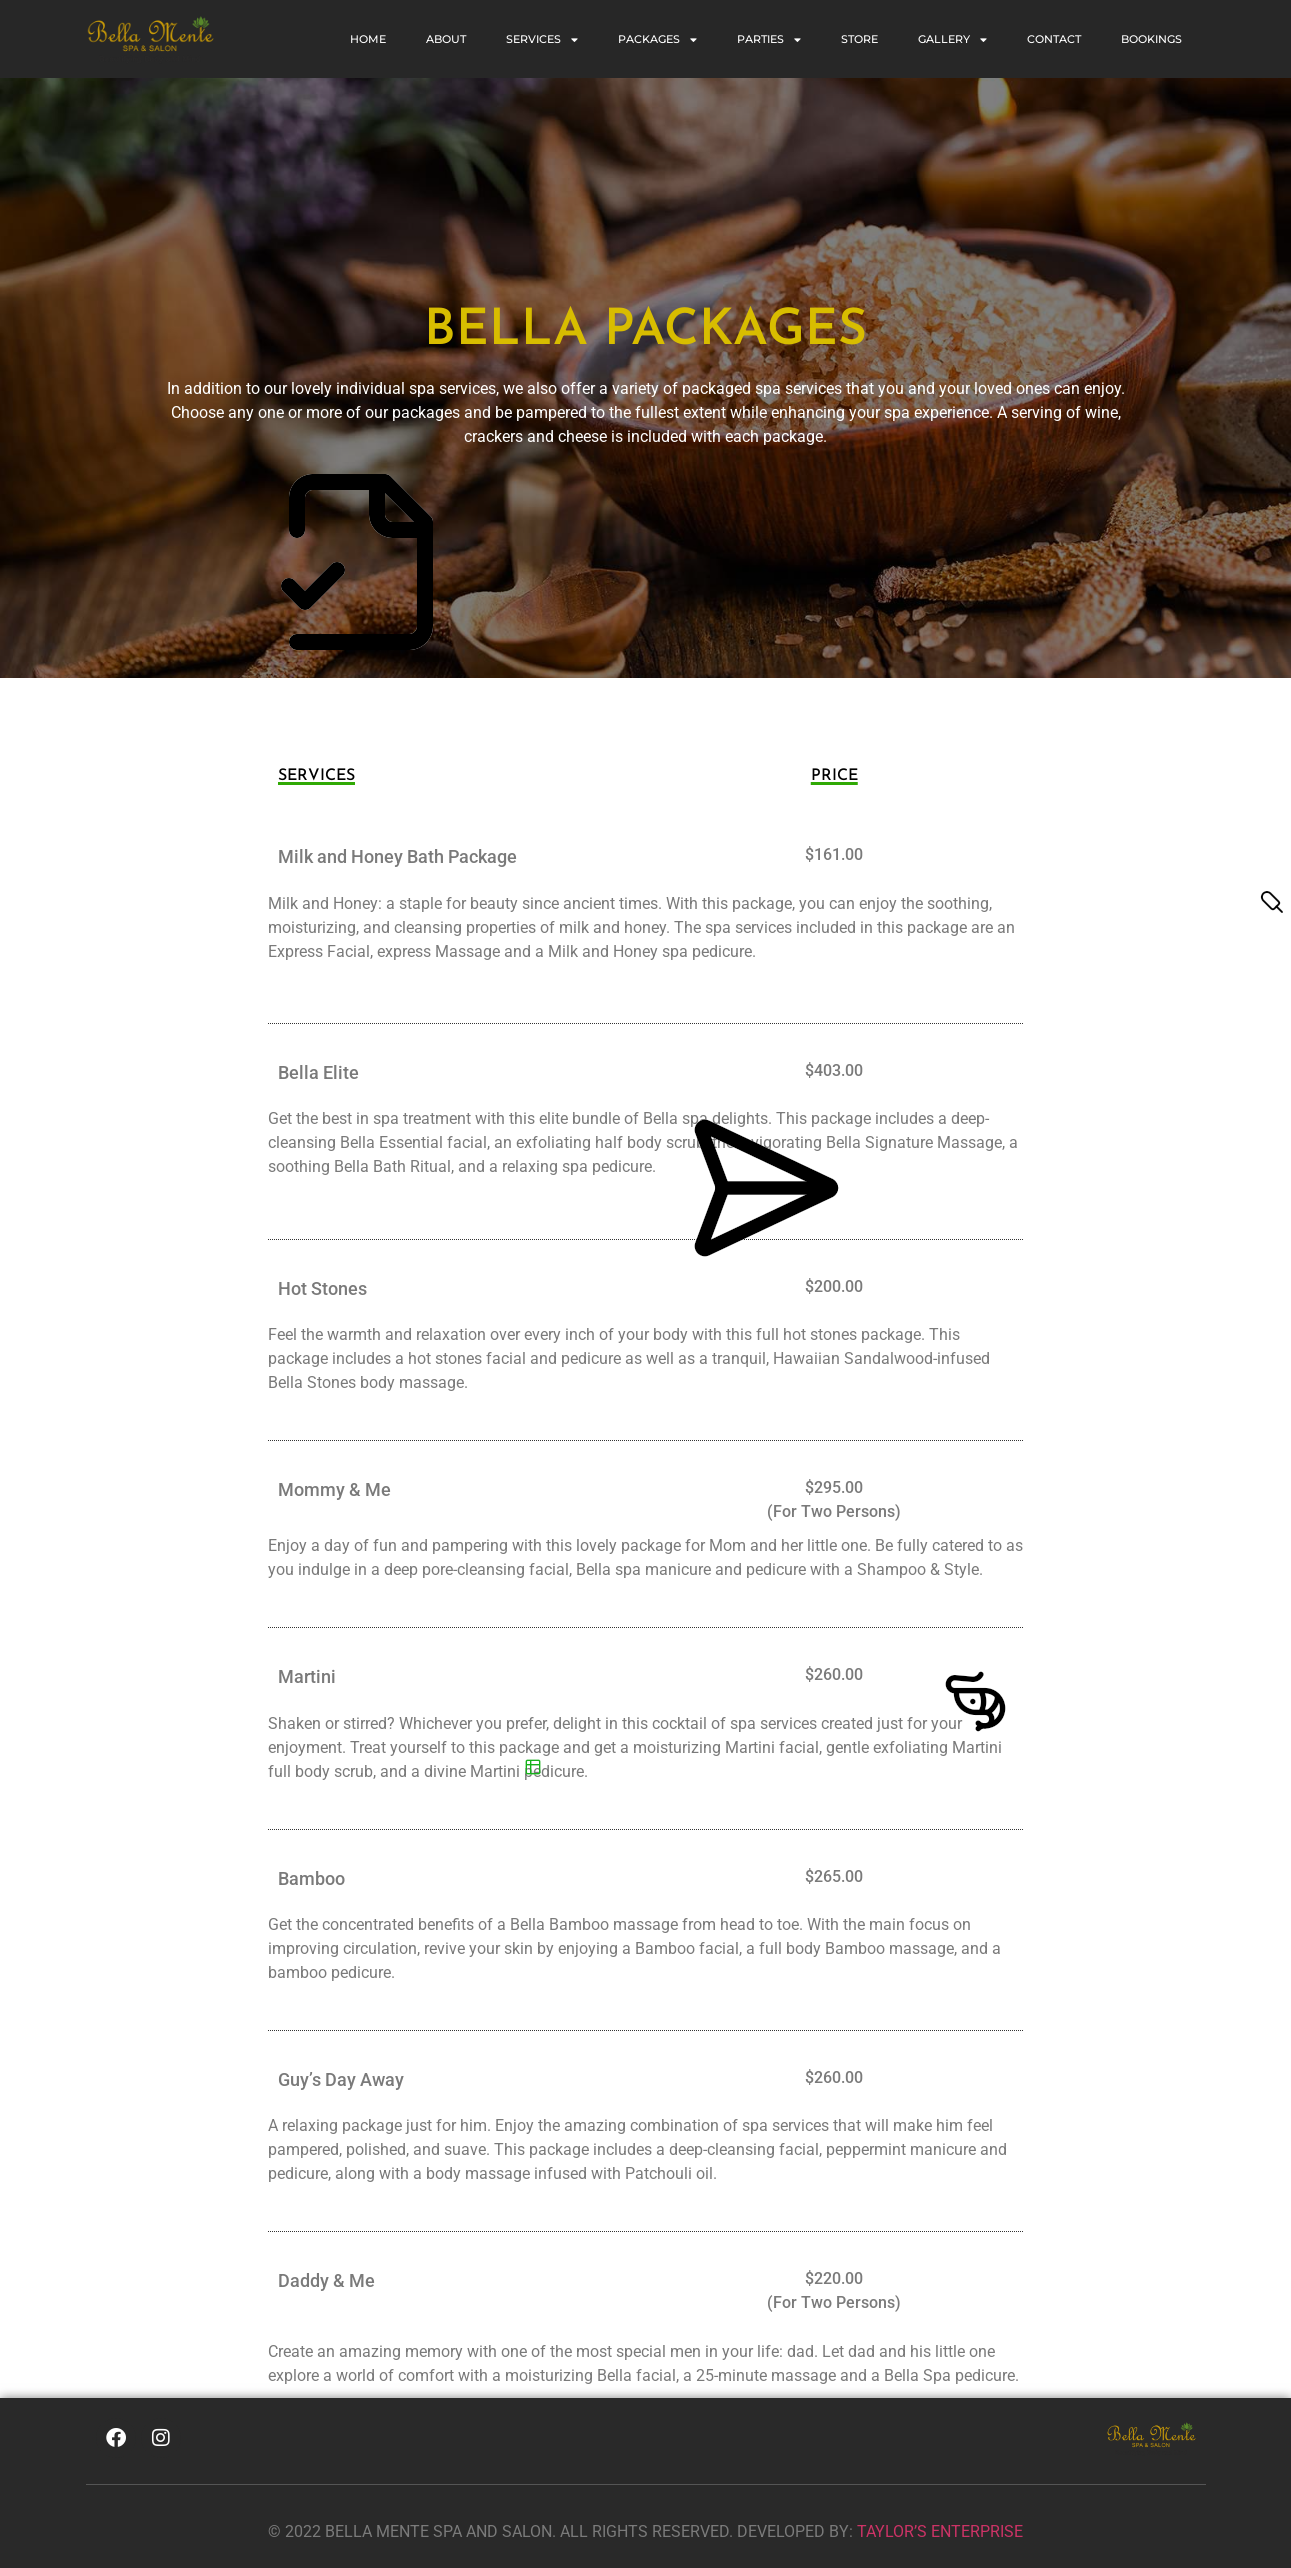  I want to click on view data in table format, so click(533, 1767).